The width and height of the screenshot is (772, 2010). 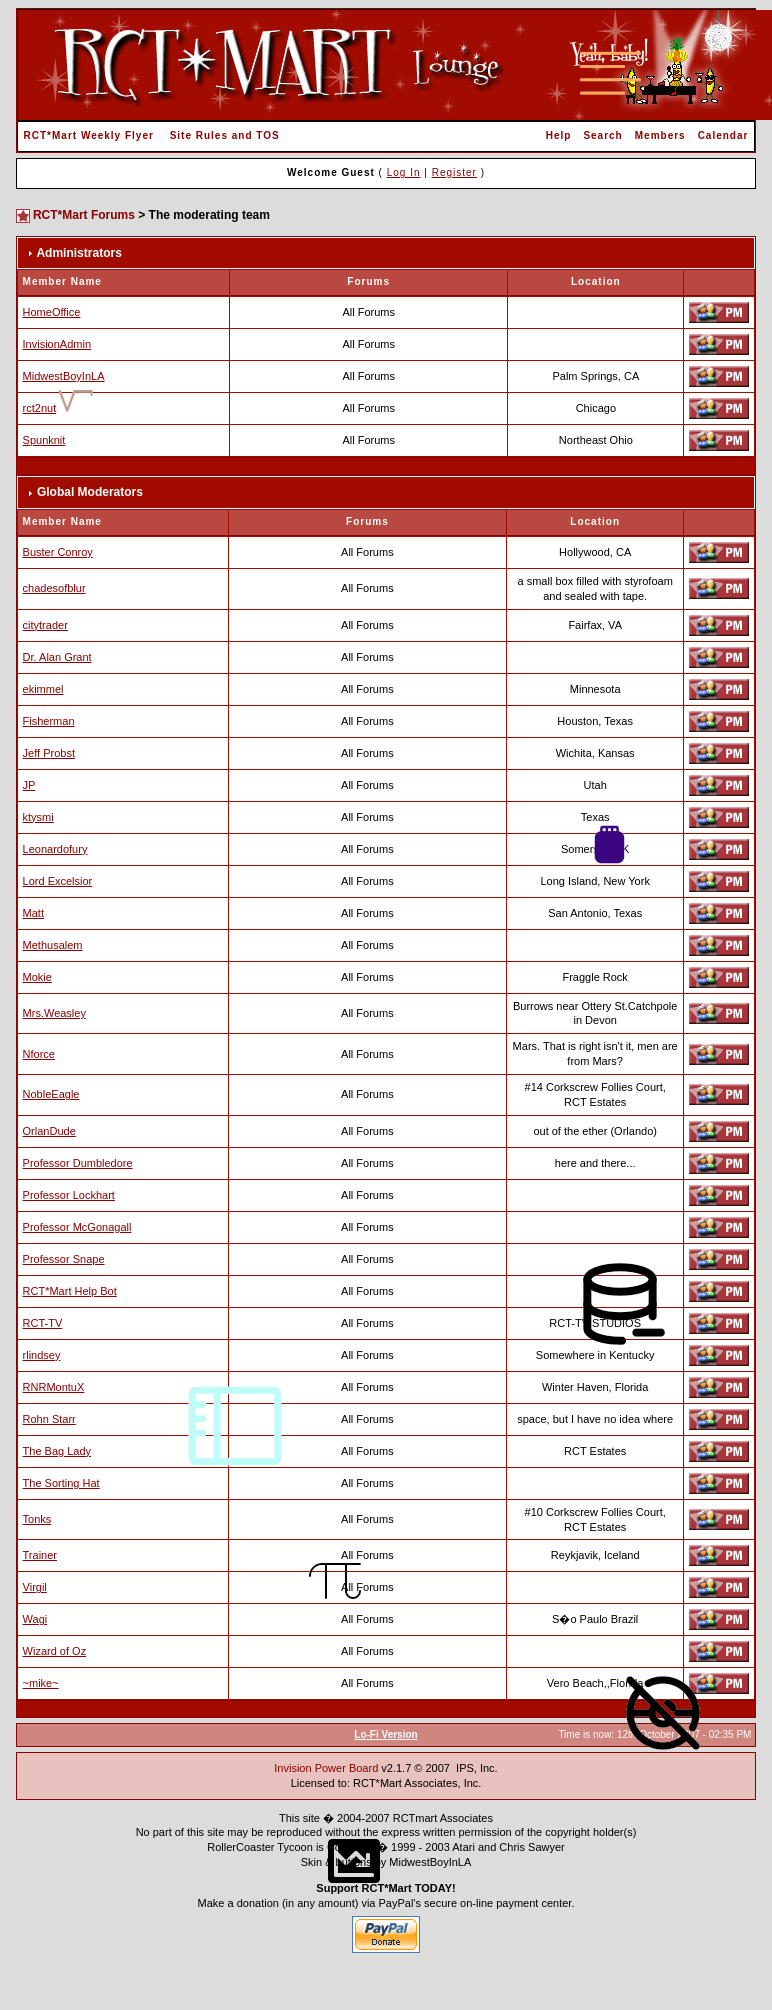 What do you see at coordinates (610, 74) in the screenshot?
I see `align text to the left` at bounding box center [610, 74].